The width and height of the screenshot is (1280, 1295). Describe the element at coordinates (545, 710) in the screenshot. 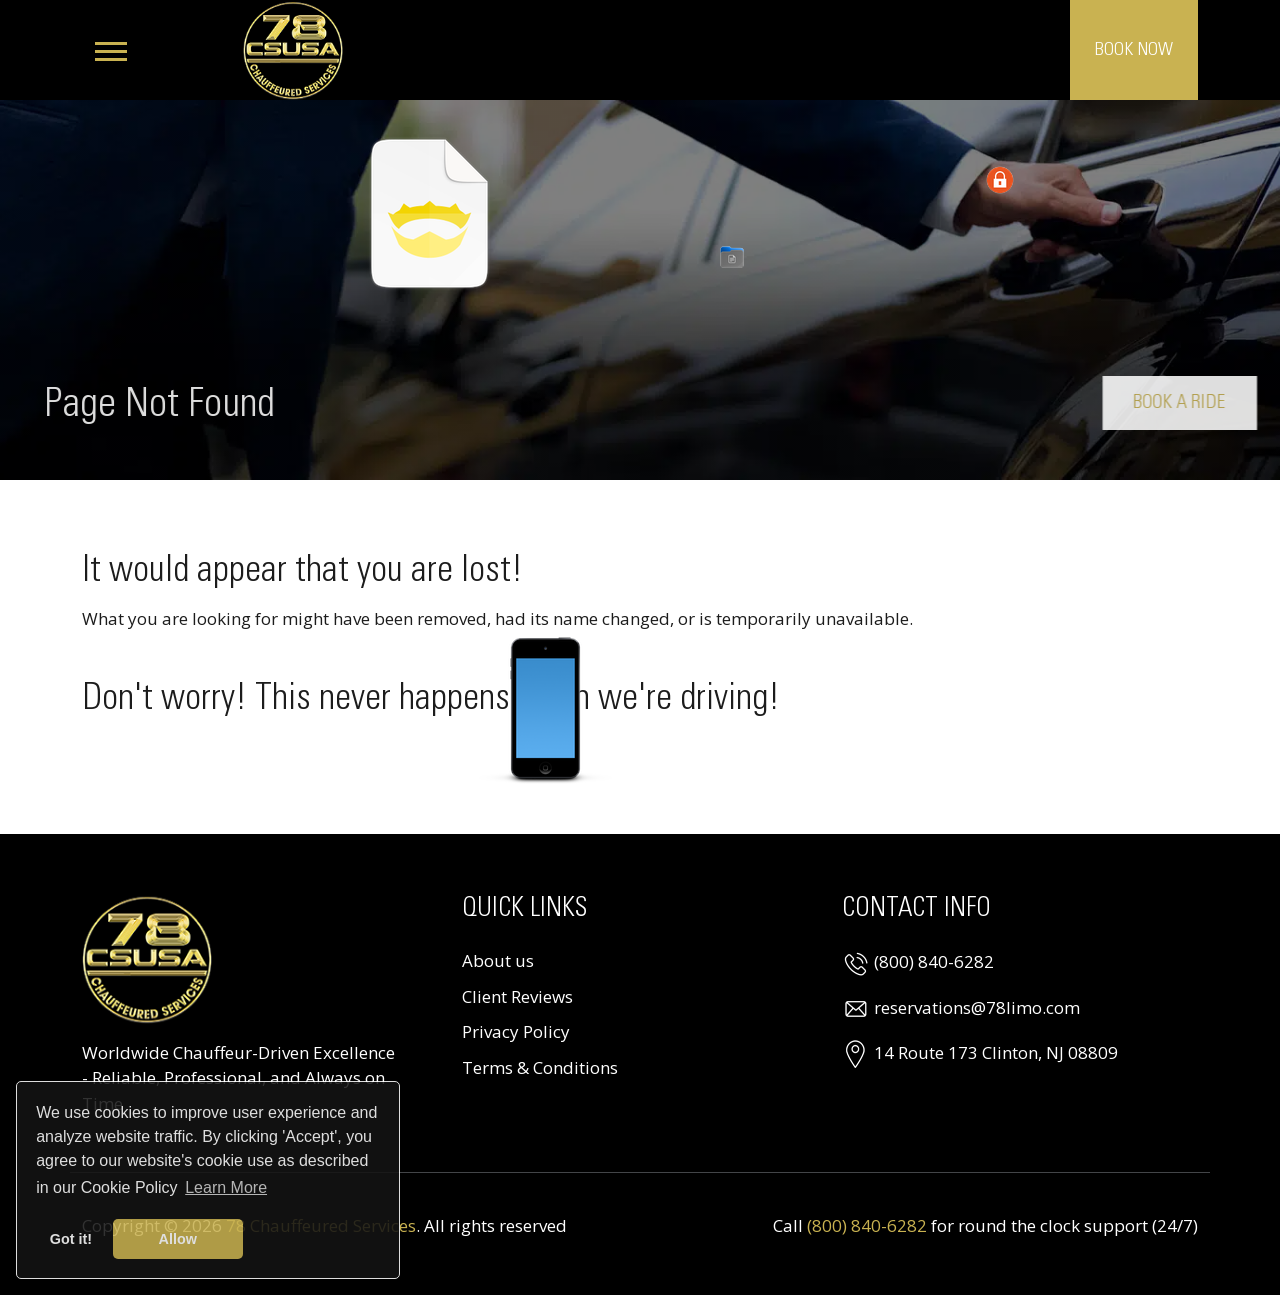

I see `iPod Touch device connected to your system` at that location.